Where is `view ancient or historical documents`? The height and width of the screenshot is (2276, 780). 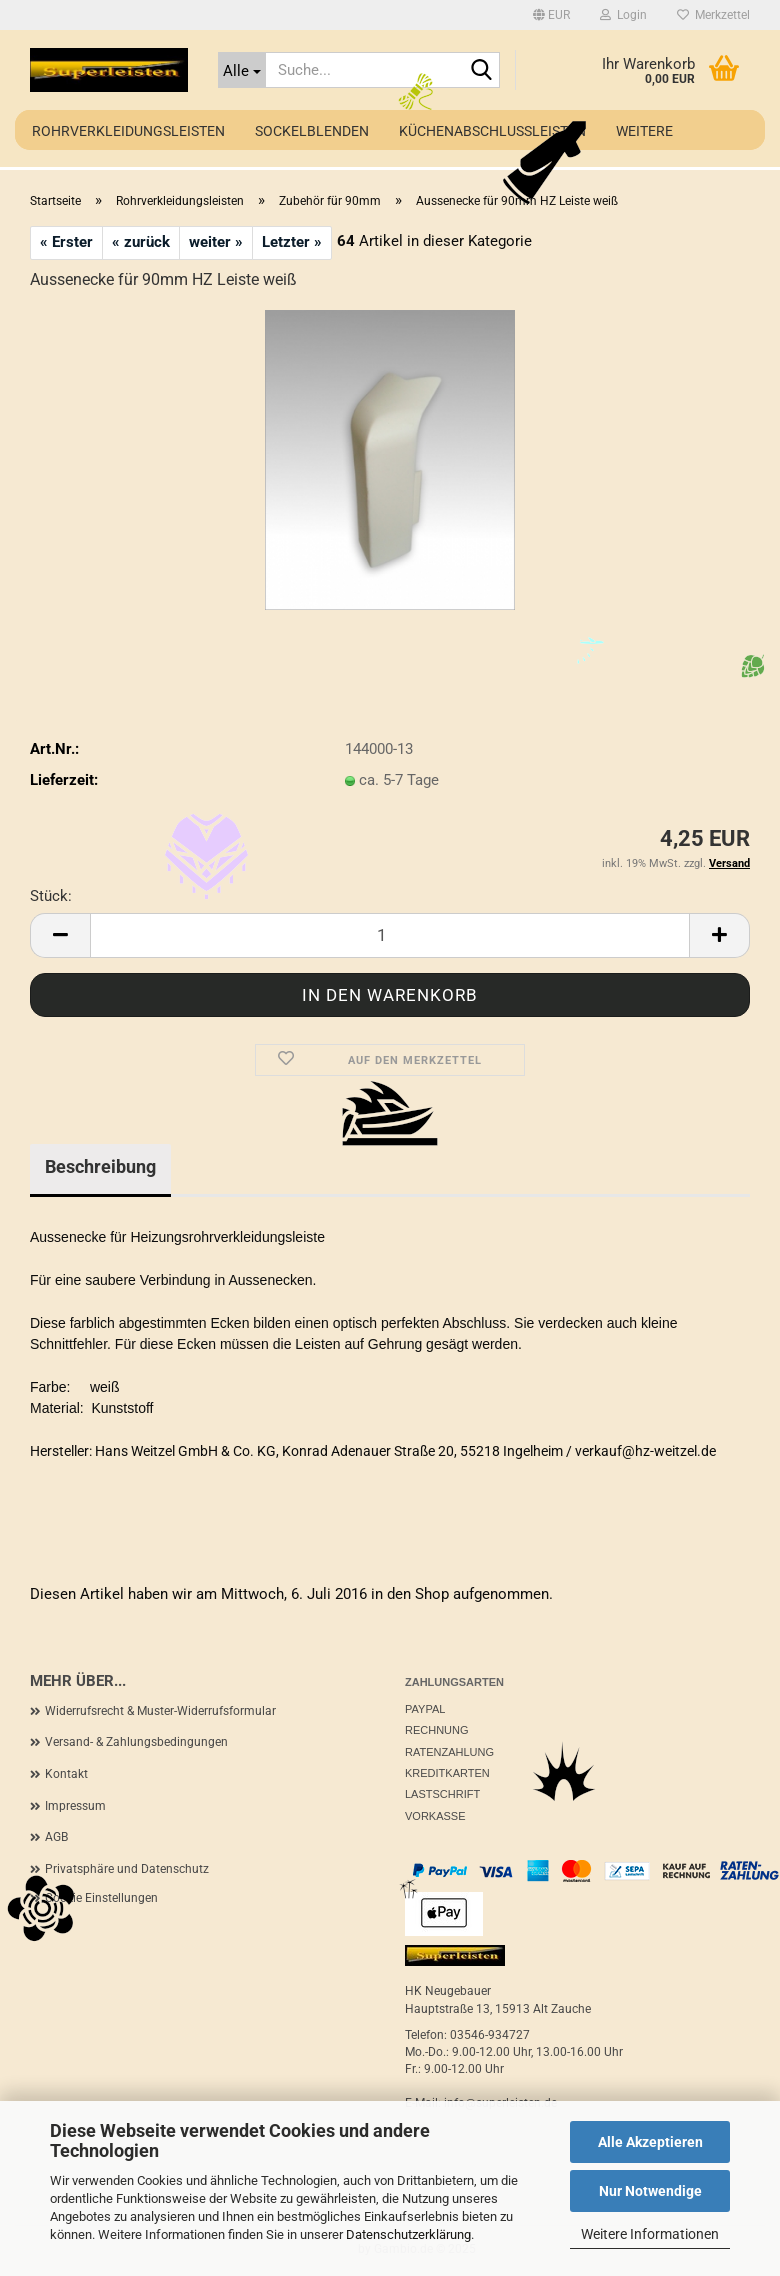
view ancient or historical documents is located at coordinates (408, 1888).